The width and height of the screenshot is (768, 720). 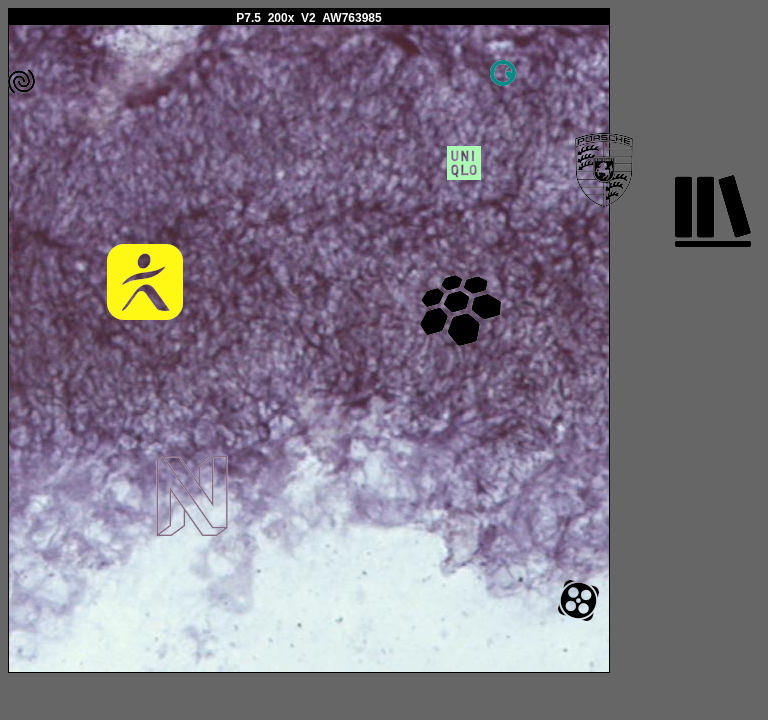 I want to click on H3 geospatial indexing system logo, so click(x=460, y=310).